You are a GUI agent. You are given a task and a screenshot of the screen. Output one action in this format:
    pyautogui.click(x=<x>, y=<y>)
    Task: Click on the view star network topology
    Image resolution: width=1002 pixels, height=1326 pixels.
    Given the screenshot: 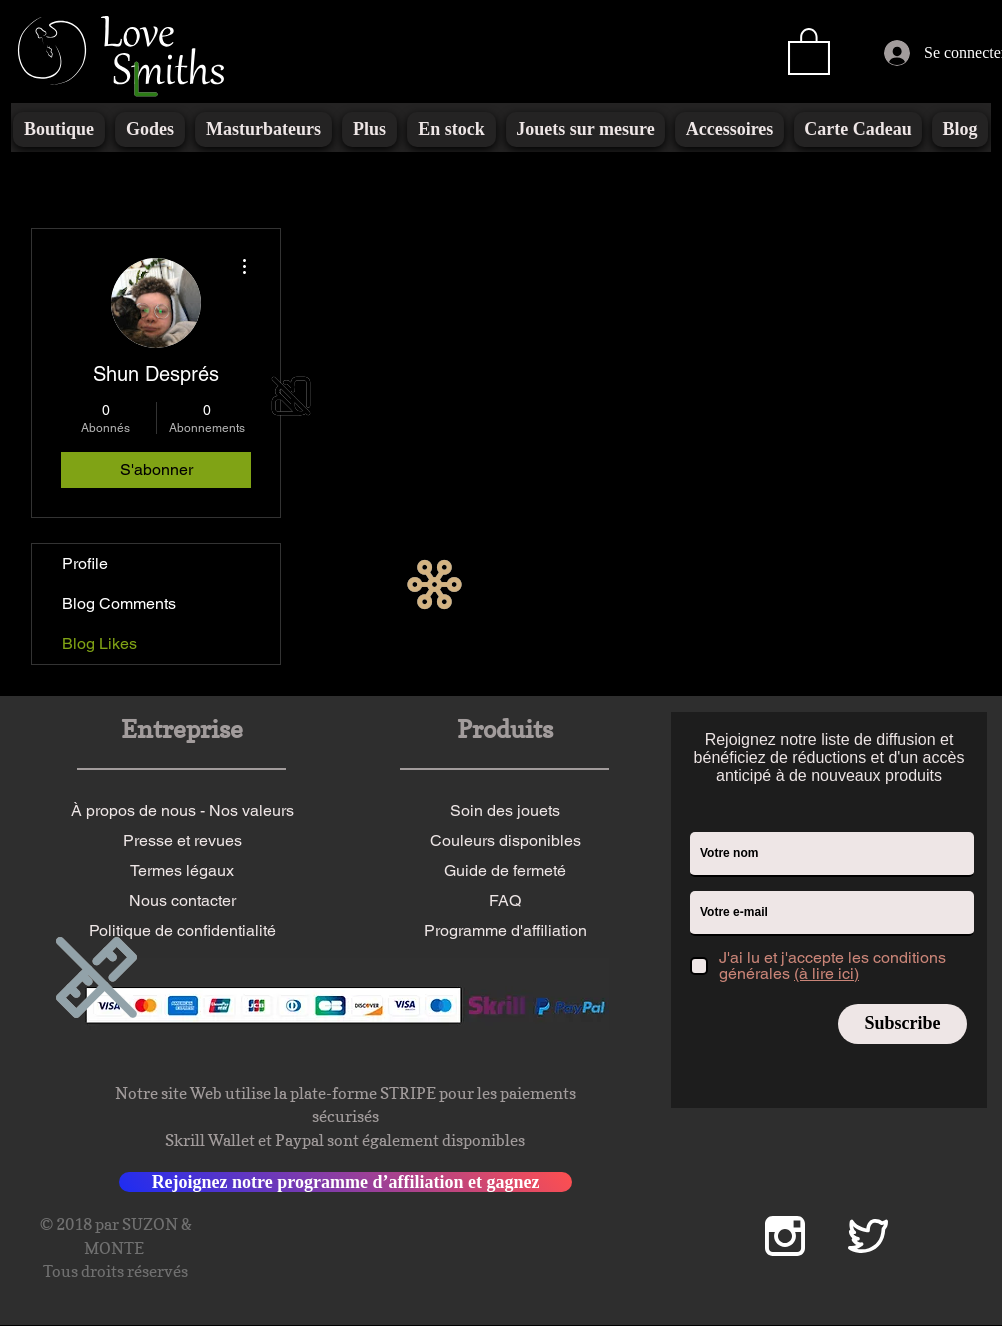 What is the action you would take?
    pyautogui.click(x=434, y=584)
    